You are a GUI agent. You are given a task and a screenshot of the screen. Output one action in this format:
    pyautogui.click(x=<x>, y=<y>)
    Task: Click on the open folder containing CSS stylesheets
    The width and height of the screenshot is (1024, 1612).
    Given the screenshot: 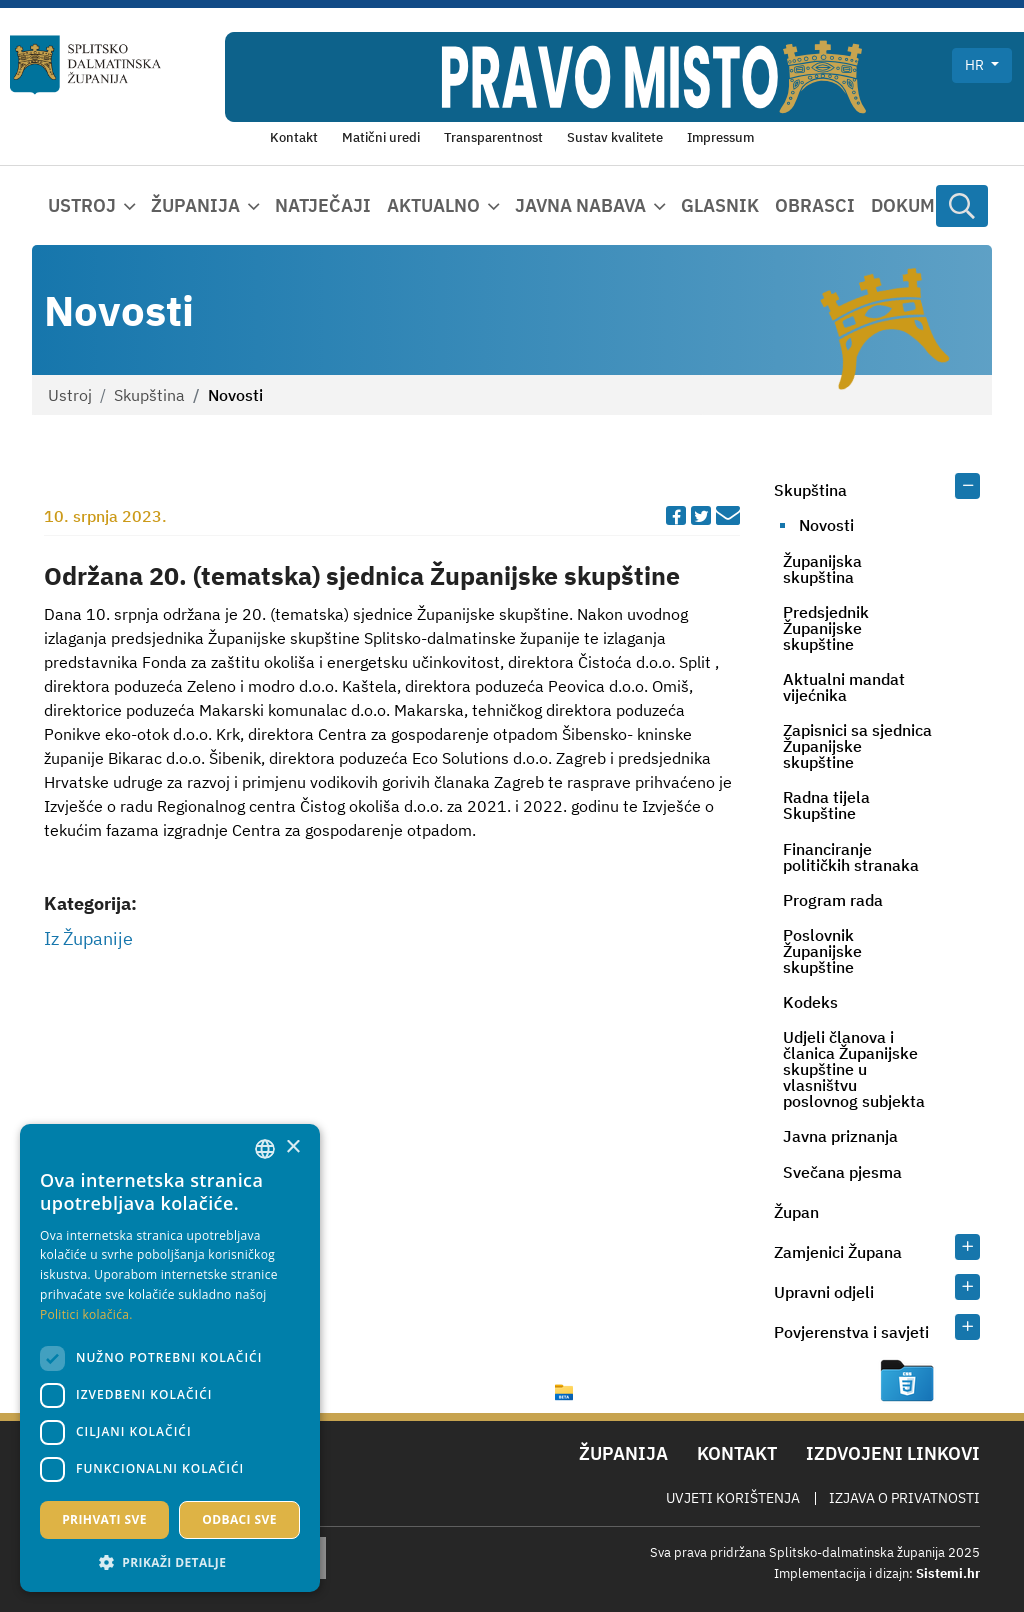 What is the action you would take?
    pyautogui.click(x=907, y=1382)
    